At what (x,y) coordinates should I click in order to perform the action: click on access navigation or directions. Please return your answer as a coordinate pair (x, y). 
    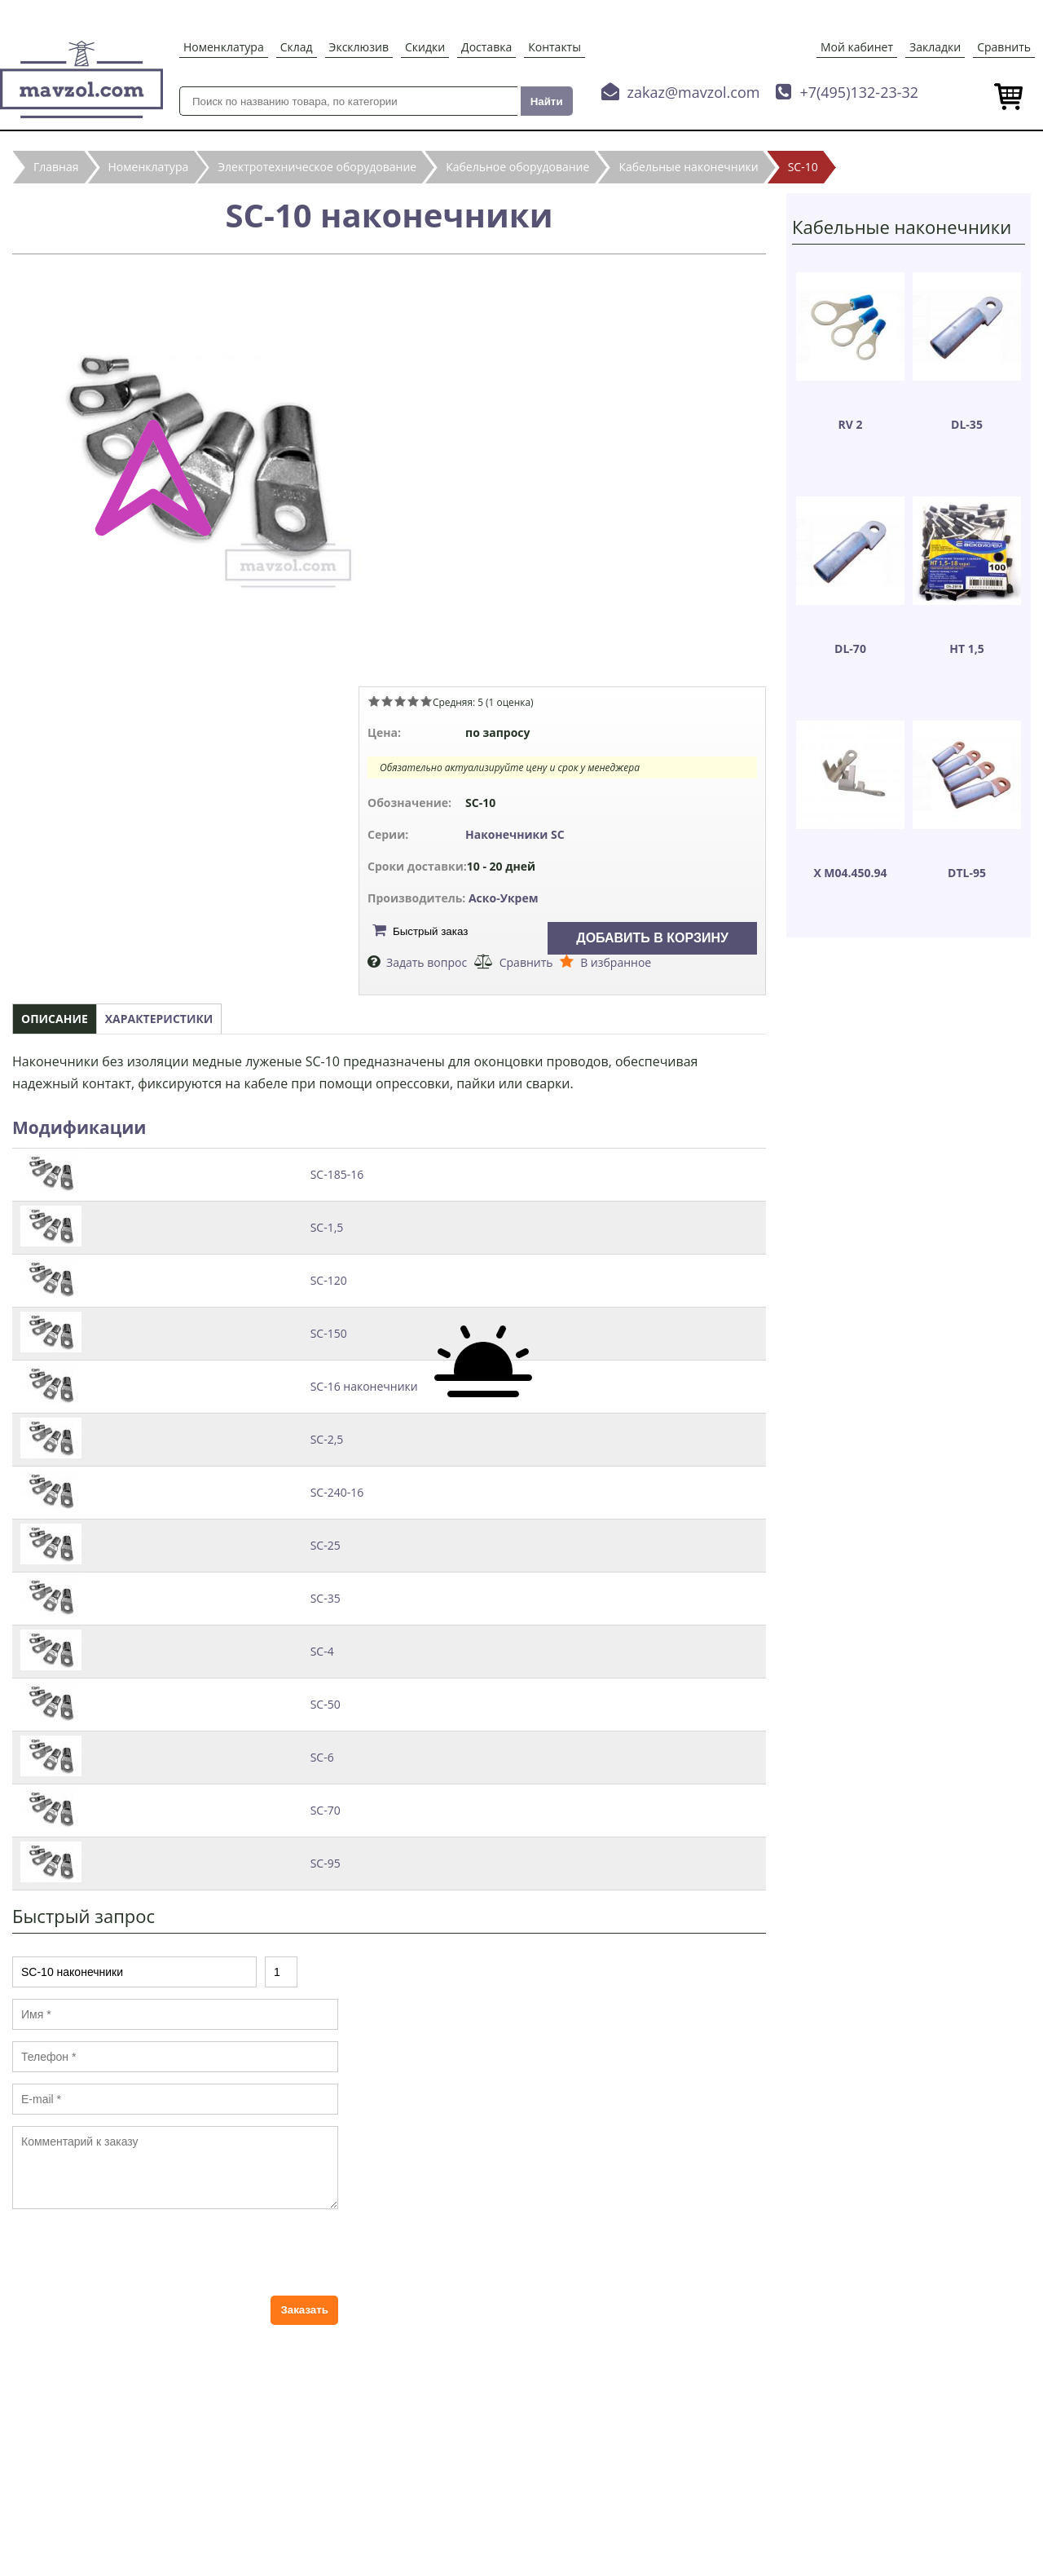
    Looking at the image, I should click on (153, 484).